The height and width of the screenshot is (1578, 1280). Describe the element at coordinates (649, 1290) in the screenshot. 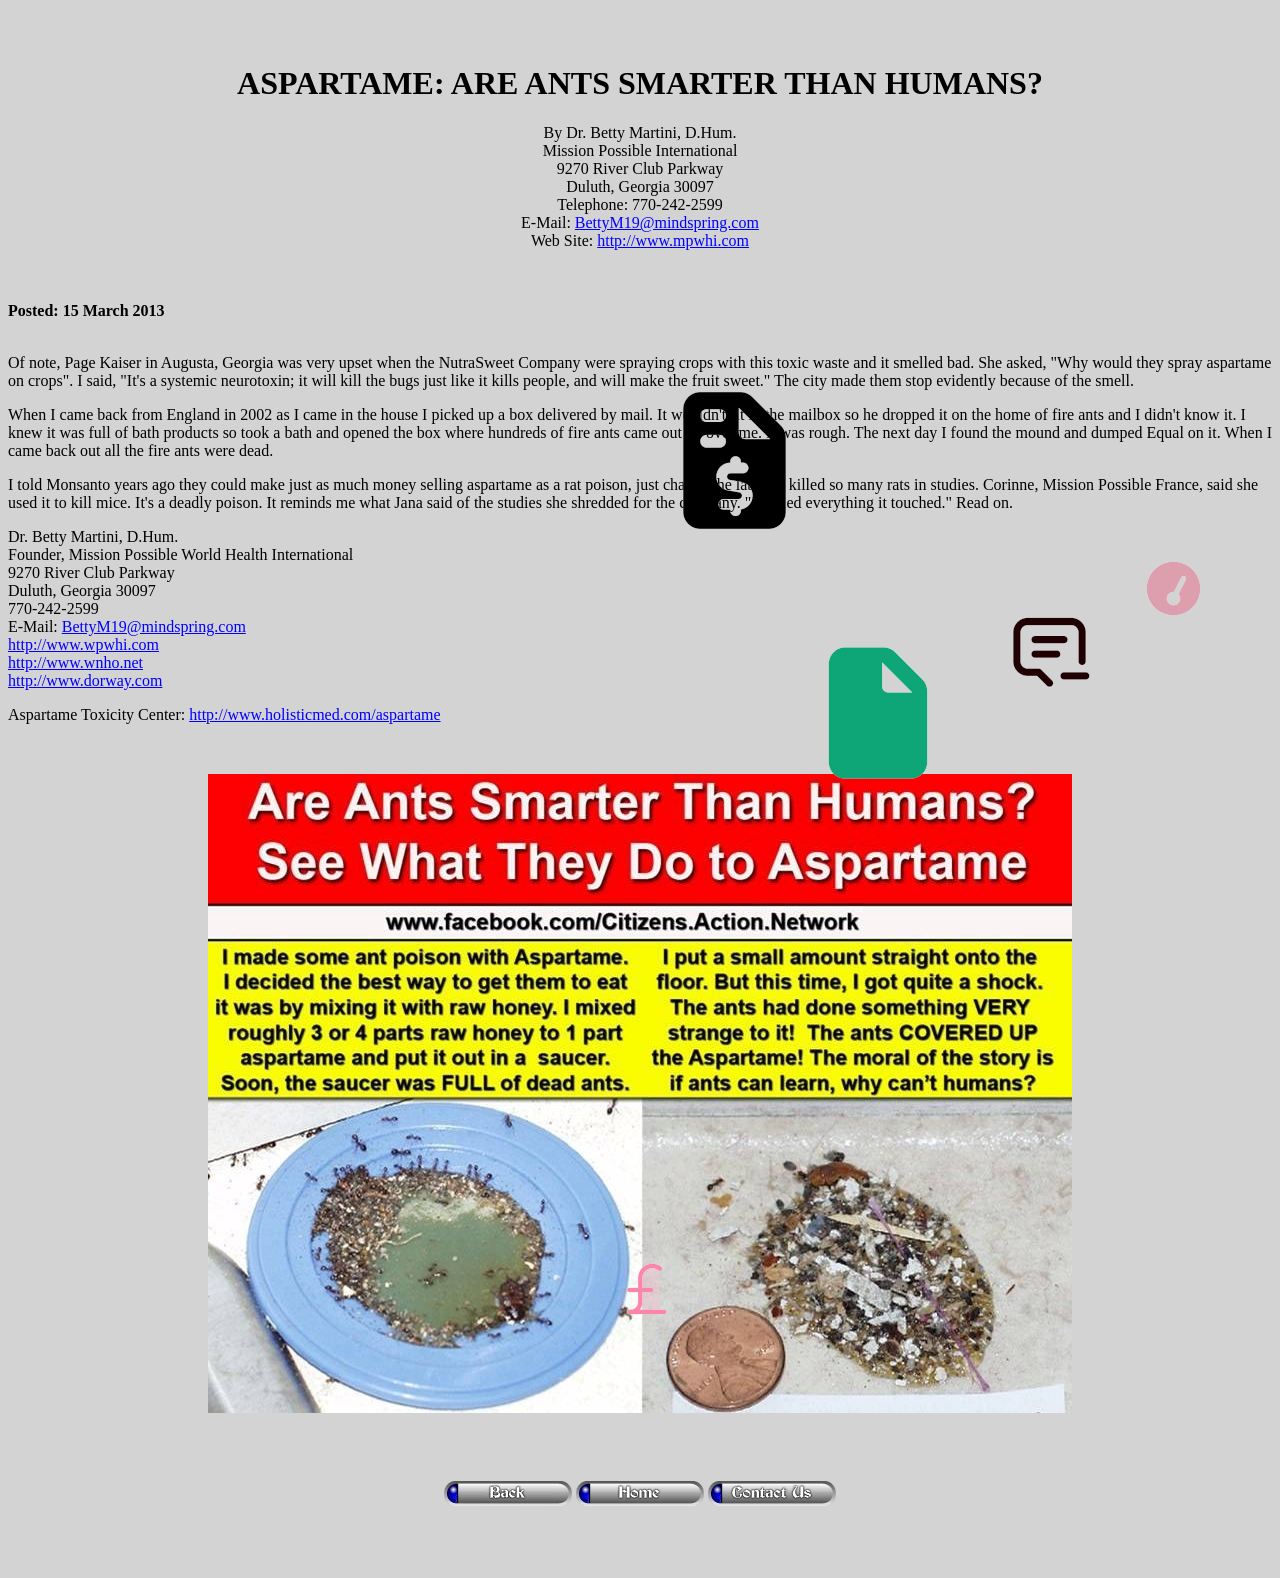

I see `view prices in british pounds` at that location.